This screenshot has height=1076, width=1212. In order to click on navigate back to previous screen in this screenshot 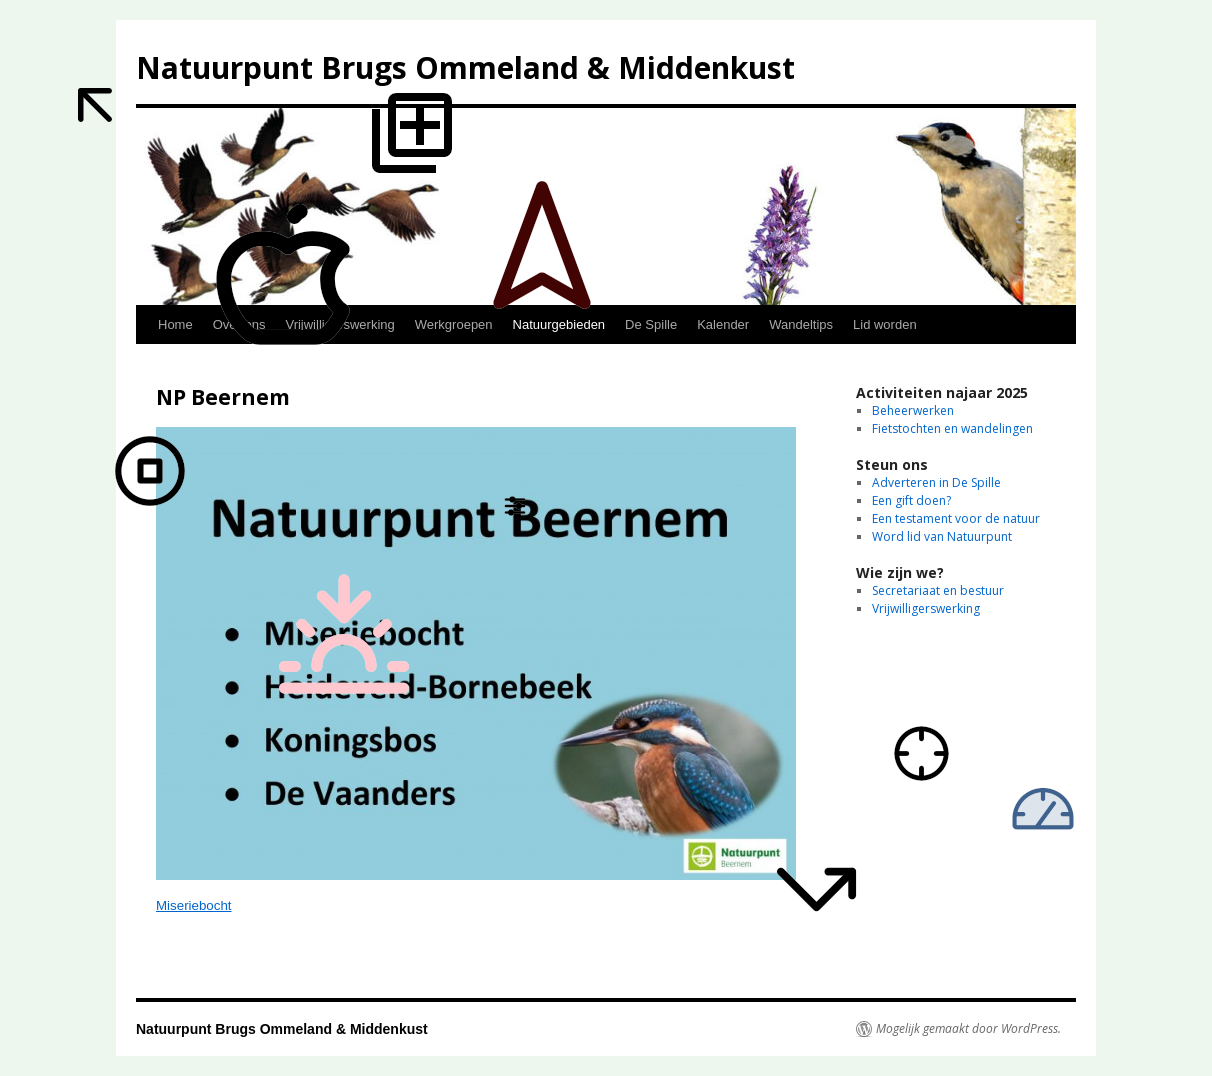, I will do `click(95, 105)`.